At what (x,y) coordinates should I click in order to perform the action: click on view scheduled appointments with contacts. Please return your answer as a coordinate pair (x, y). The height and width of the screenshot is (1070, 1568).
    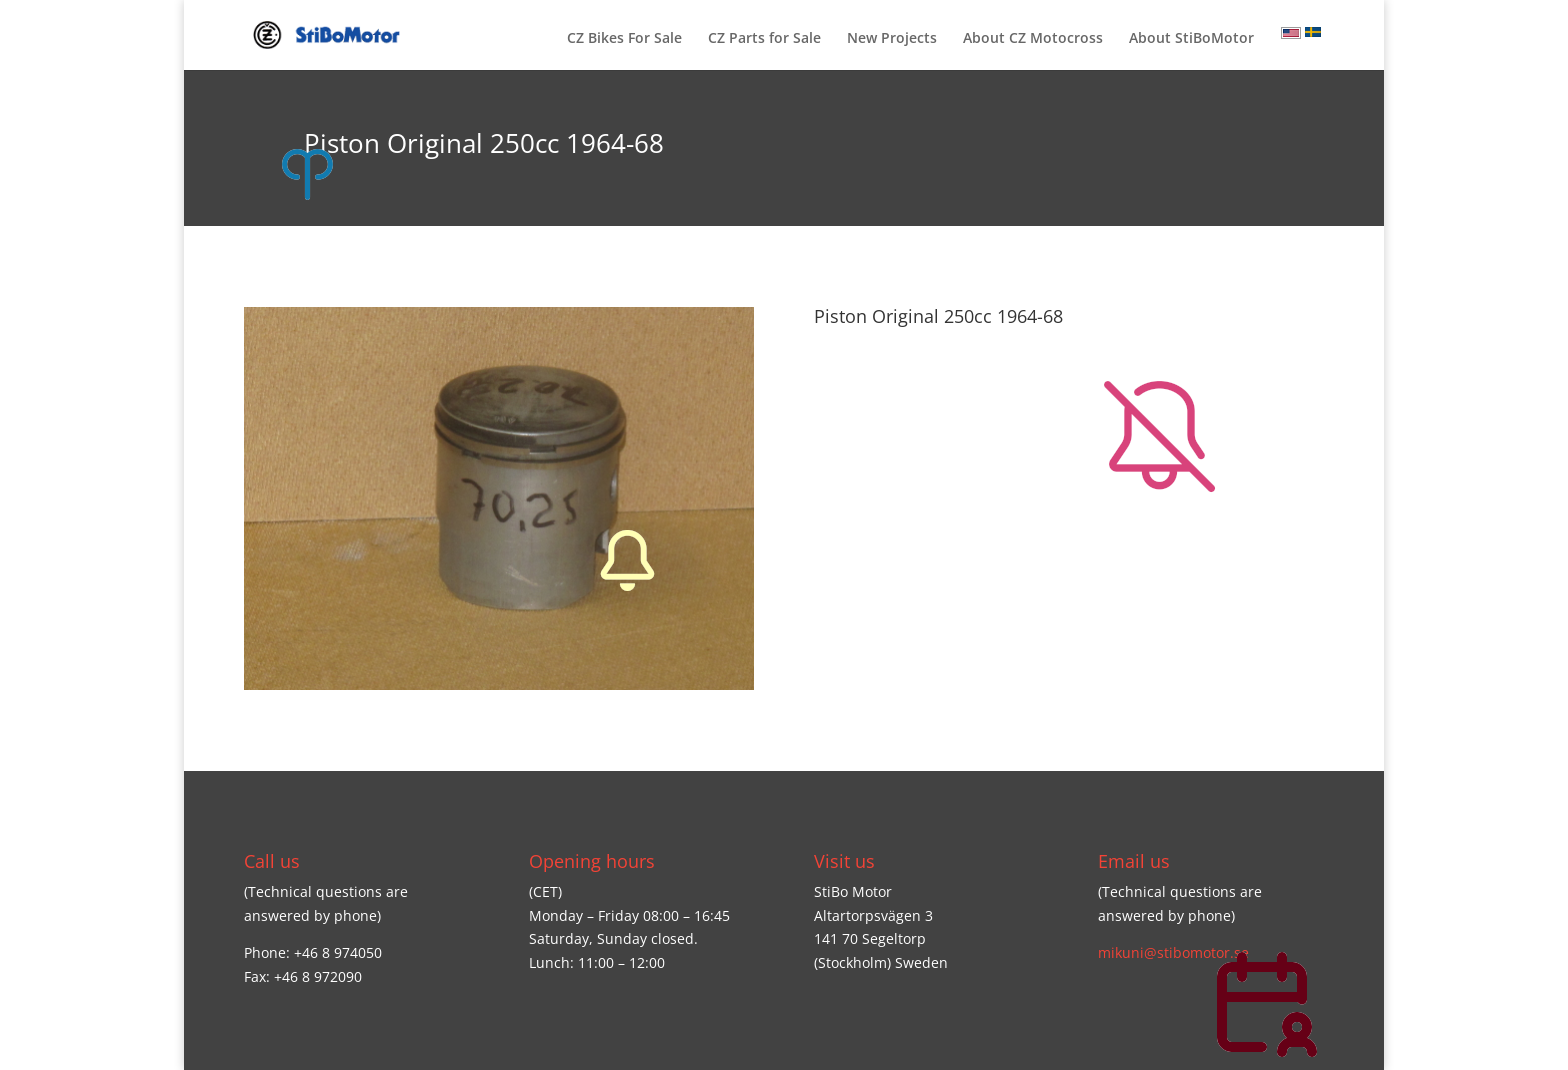
    Looking at the image, I should click on (1262, 1002).